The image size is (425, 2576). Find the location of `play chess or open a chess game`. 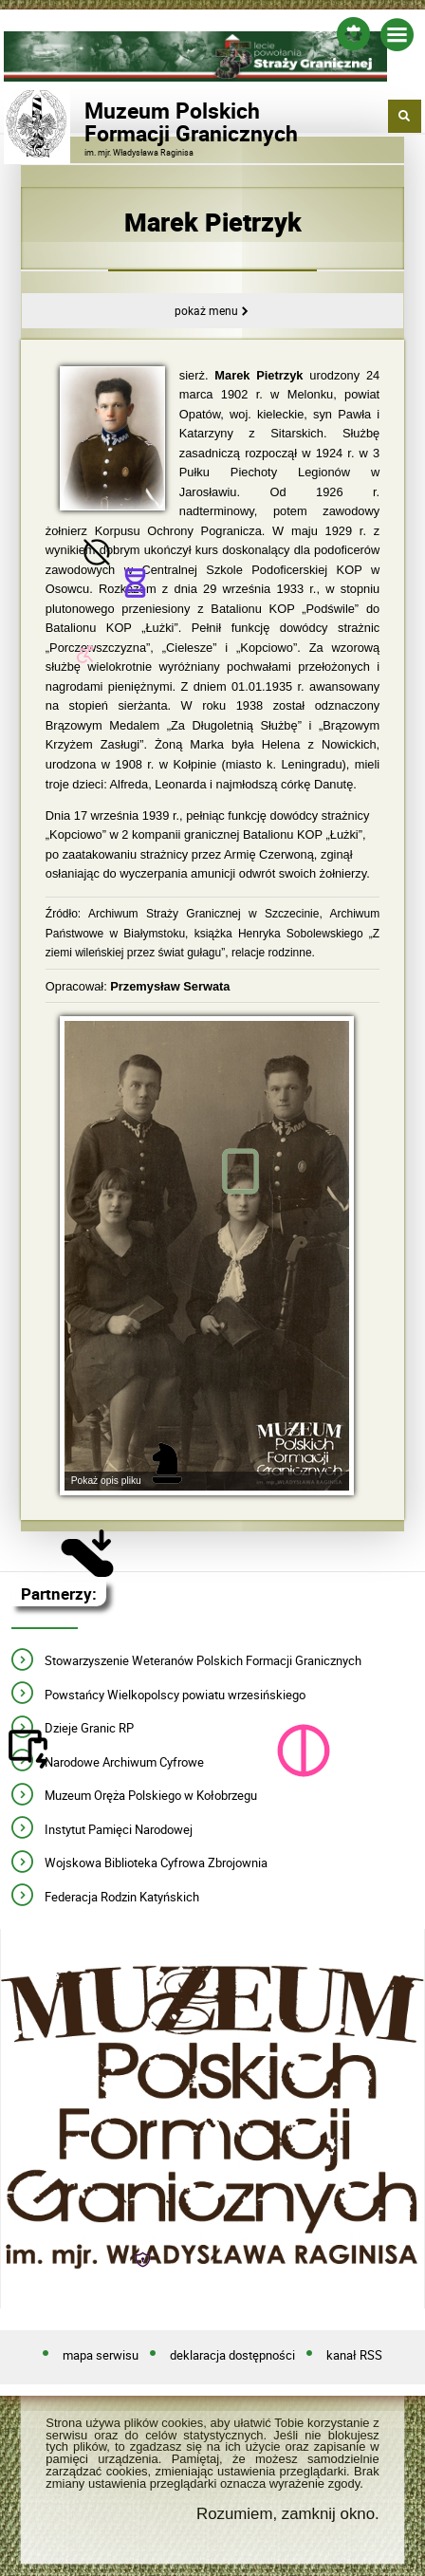

play chess or open a chess game is located at coordinates (167, 1464).